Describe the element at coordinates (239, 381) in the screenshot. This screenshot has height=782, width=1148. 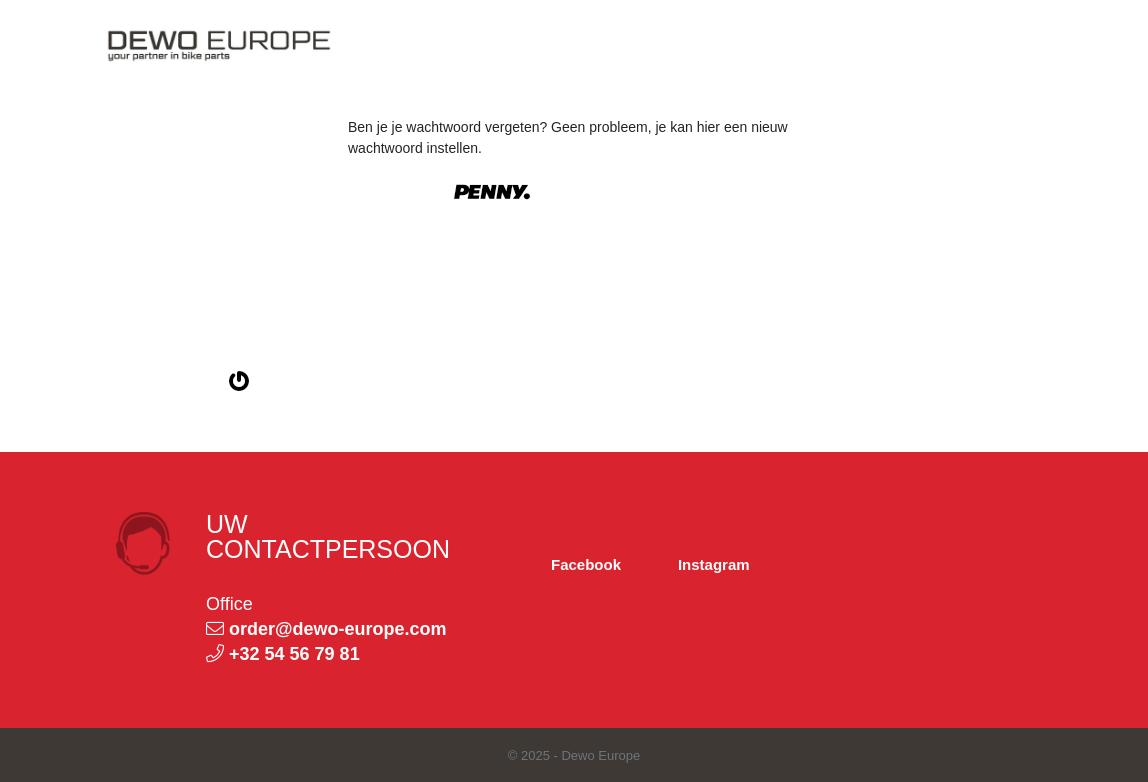
I see `link to gravatar profile settings` at that location.